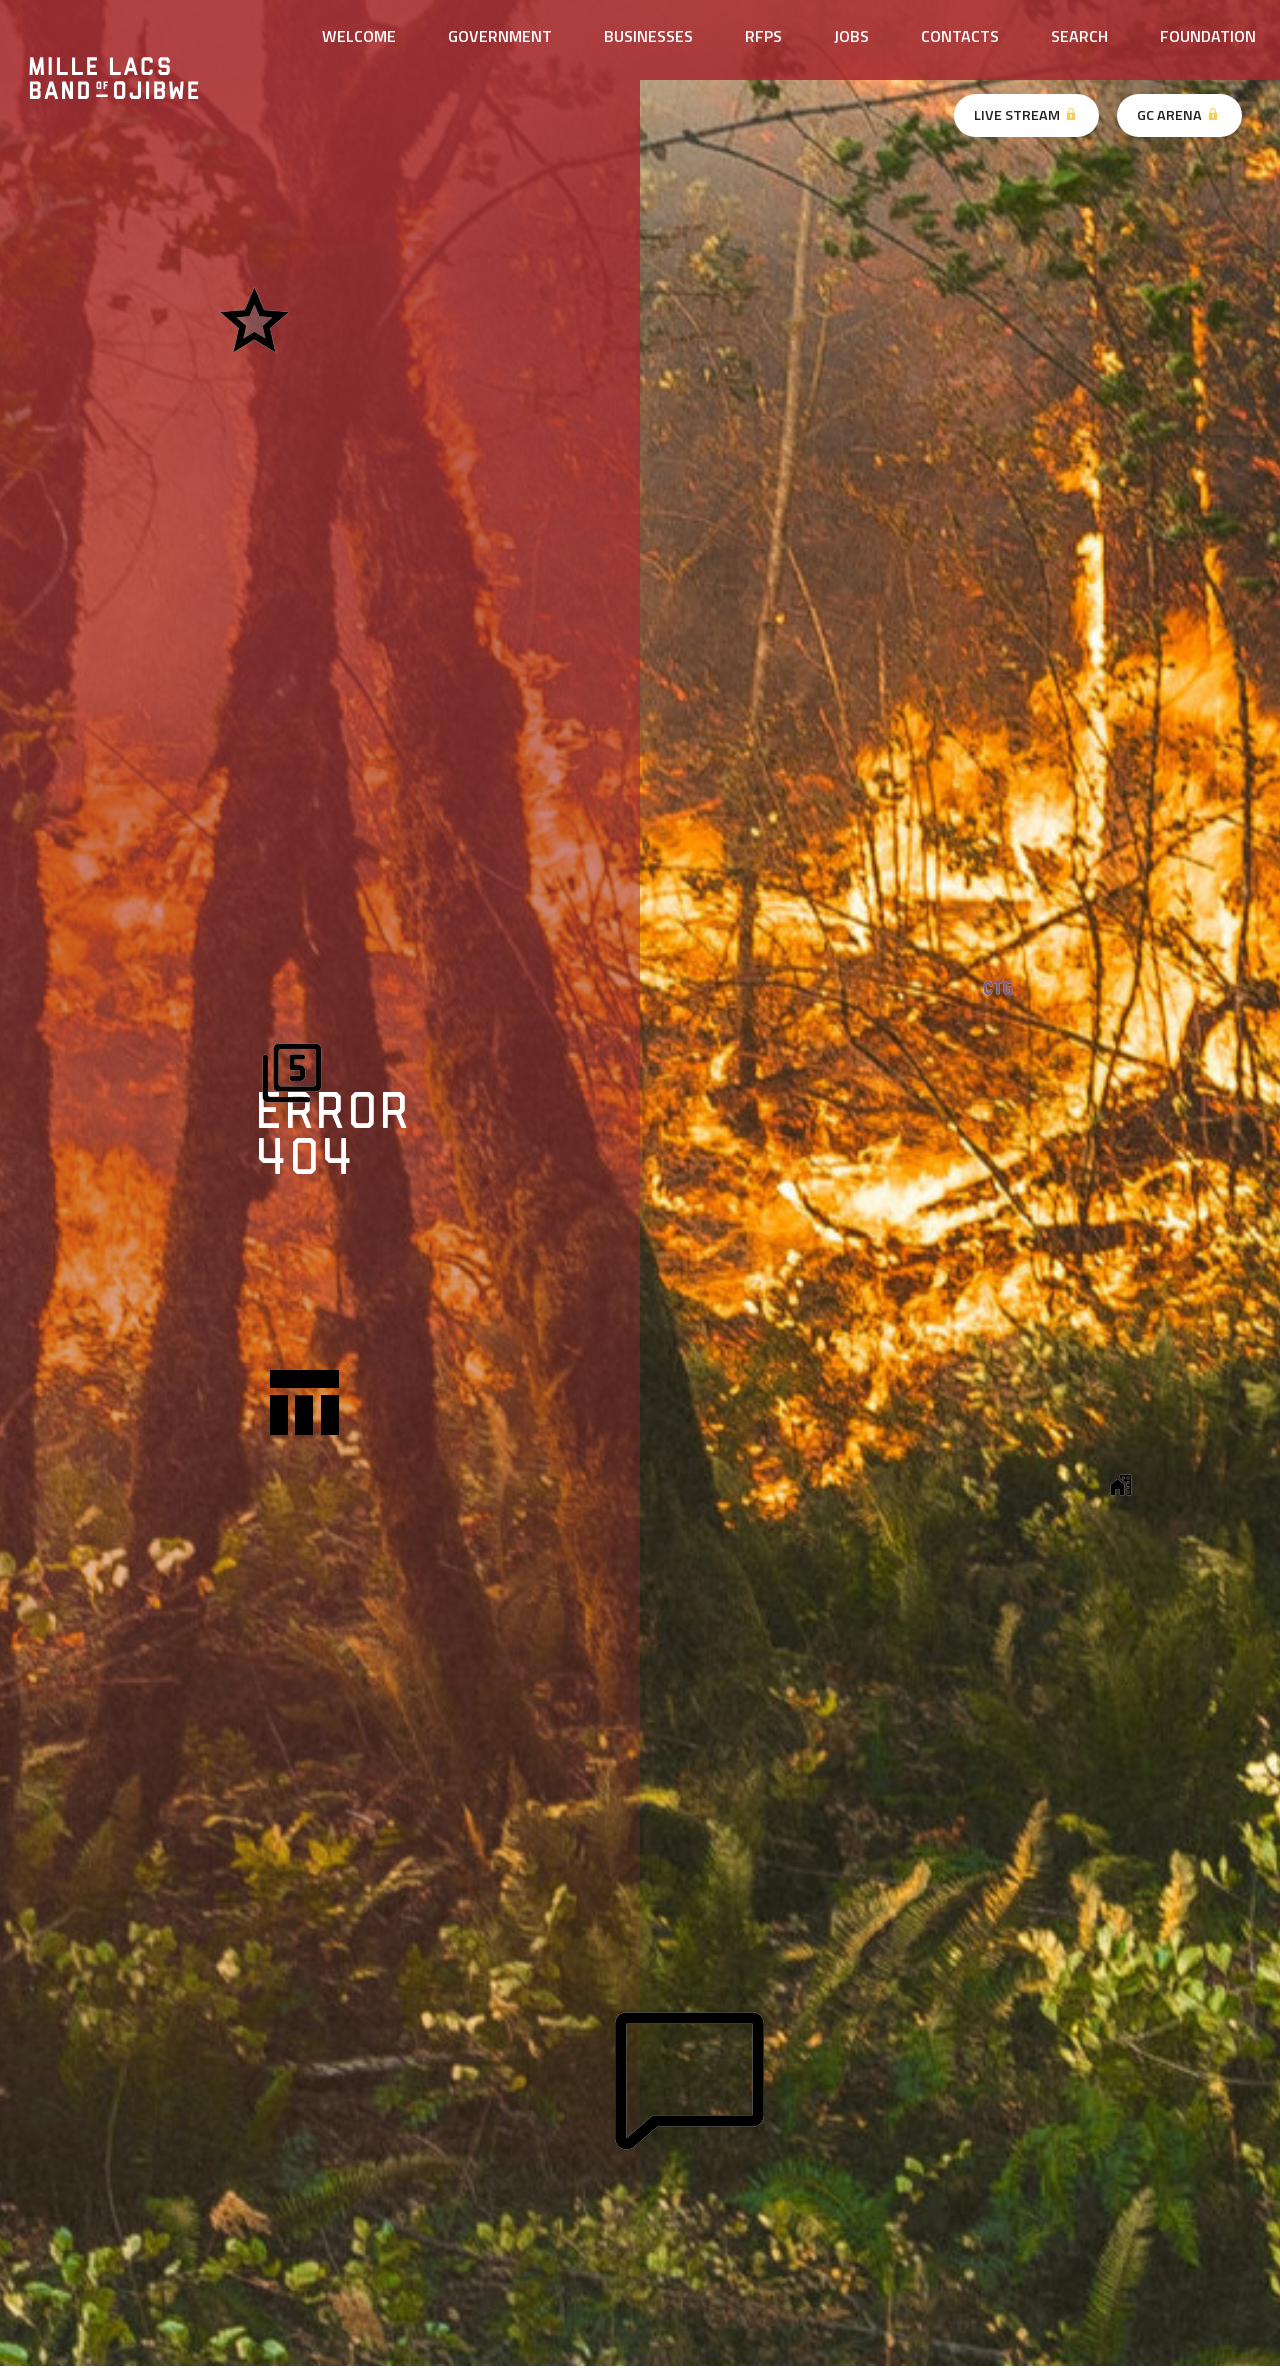 The height and width of the screenshot is (2368, 1280). I want to click on open chat or messaging, so click(689, 2069).